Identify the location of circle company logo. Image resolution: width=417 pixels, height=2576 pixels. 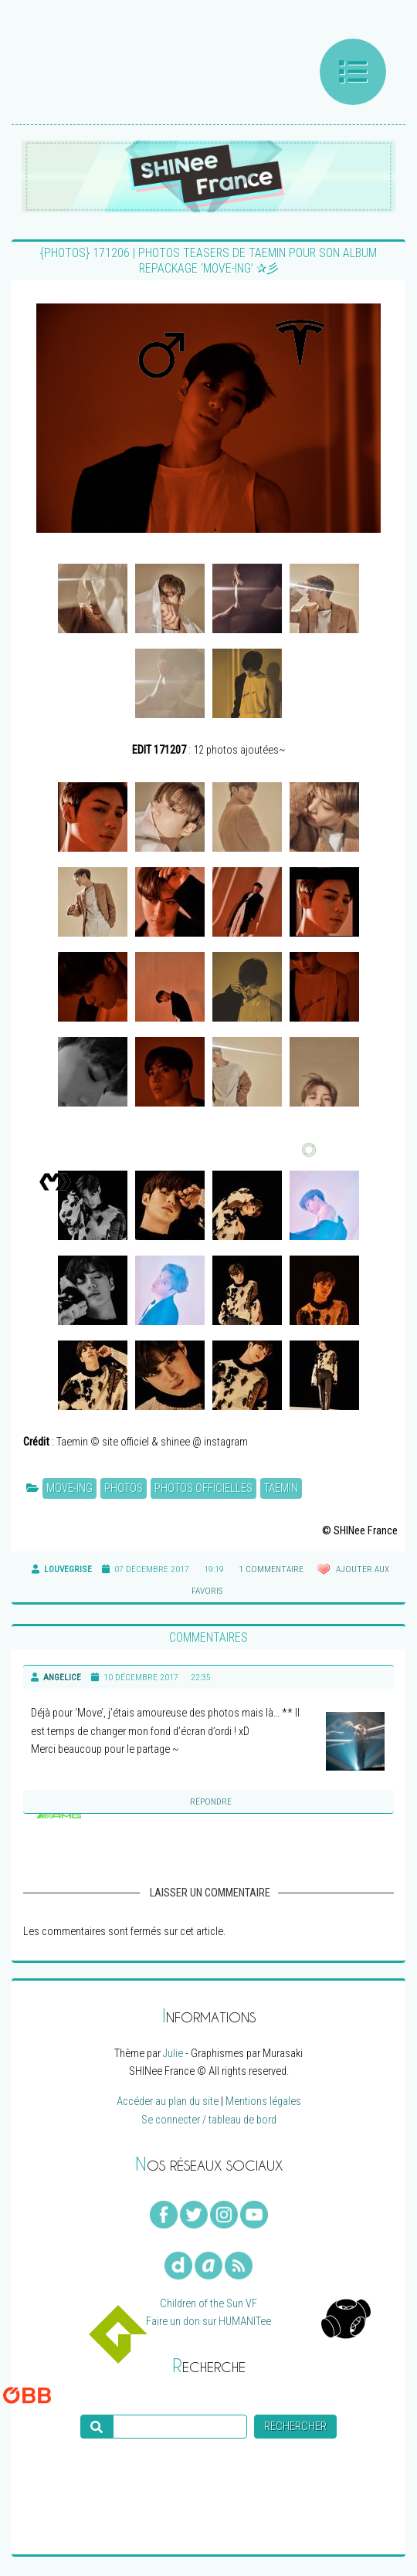
(309, 1150).